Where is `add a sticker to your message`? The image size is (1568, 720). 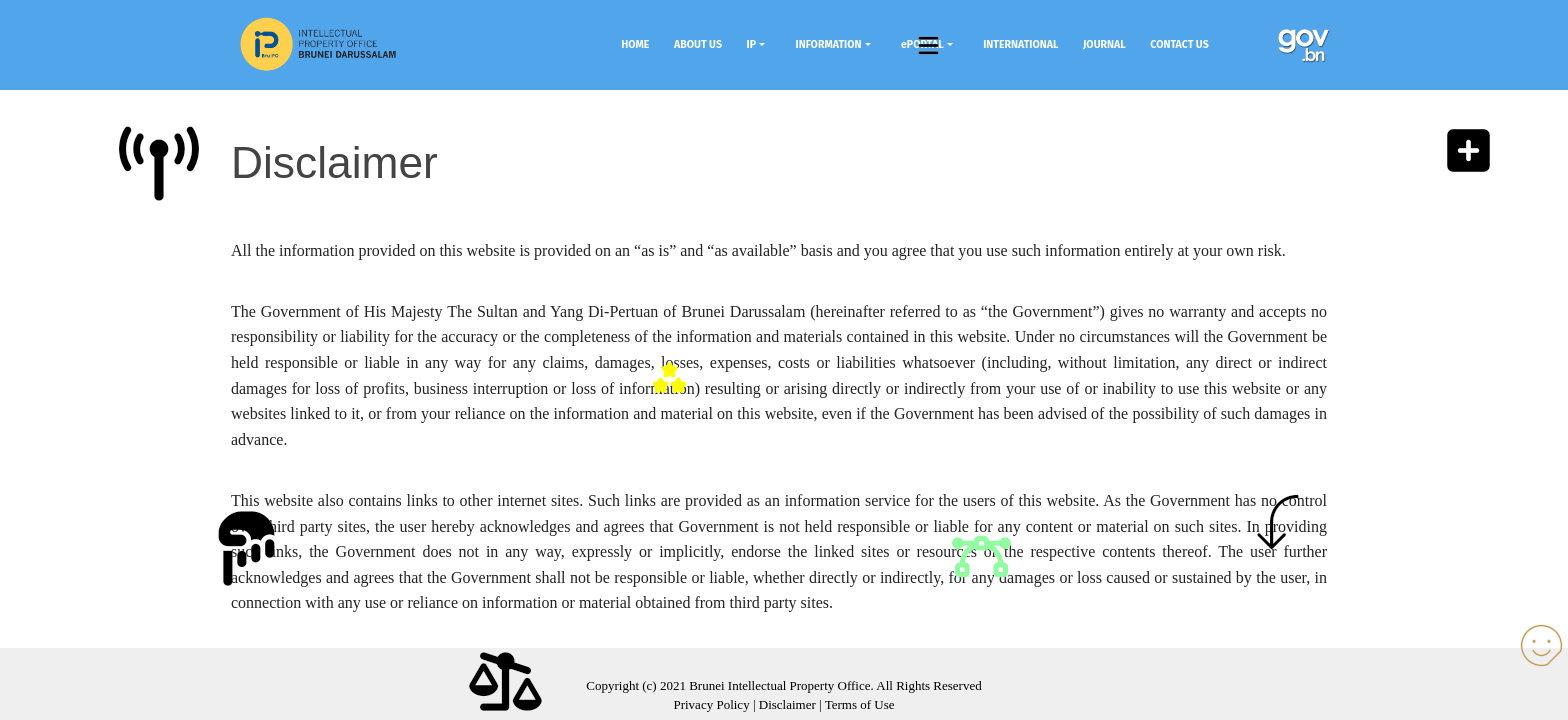
add a sticker to your message is located at coordinates (1541, 645).